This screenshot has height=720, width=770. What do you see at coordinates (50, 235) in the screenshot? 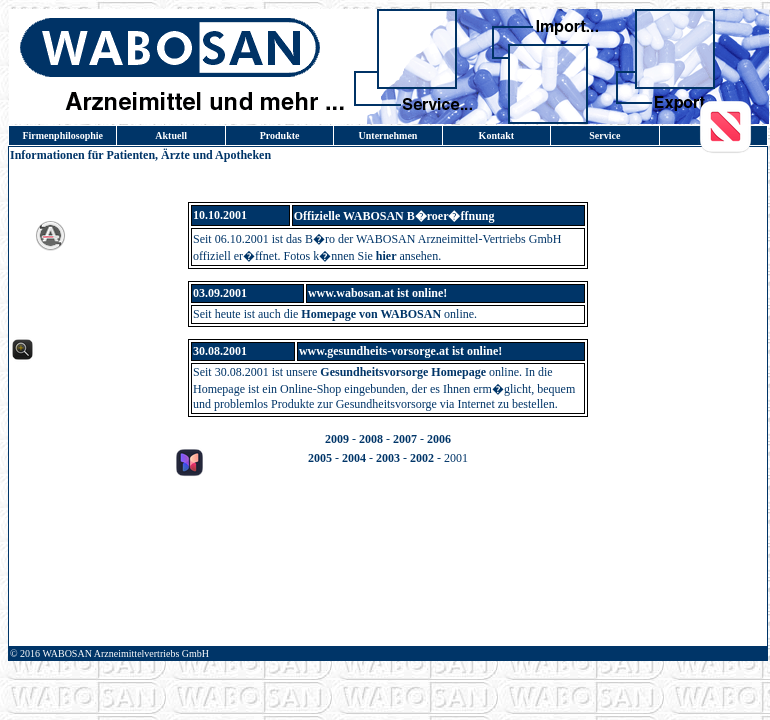
I see `open the software update manager` at bounding box center [50, 235].